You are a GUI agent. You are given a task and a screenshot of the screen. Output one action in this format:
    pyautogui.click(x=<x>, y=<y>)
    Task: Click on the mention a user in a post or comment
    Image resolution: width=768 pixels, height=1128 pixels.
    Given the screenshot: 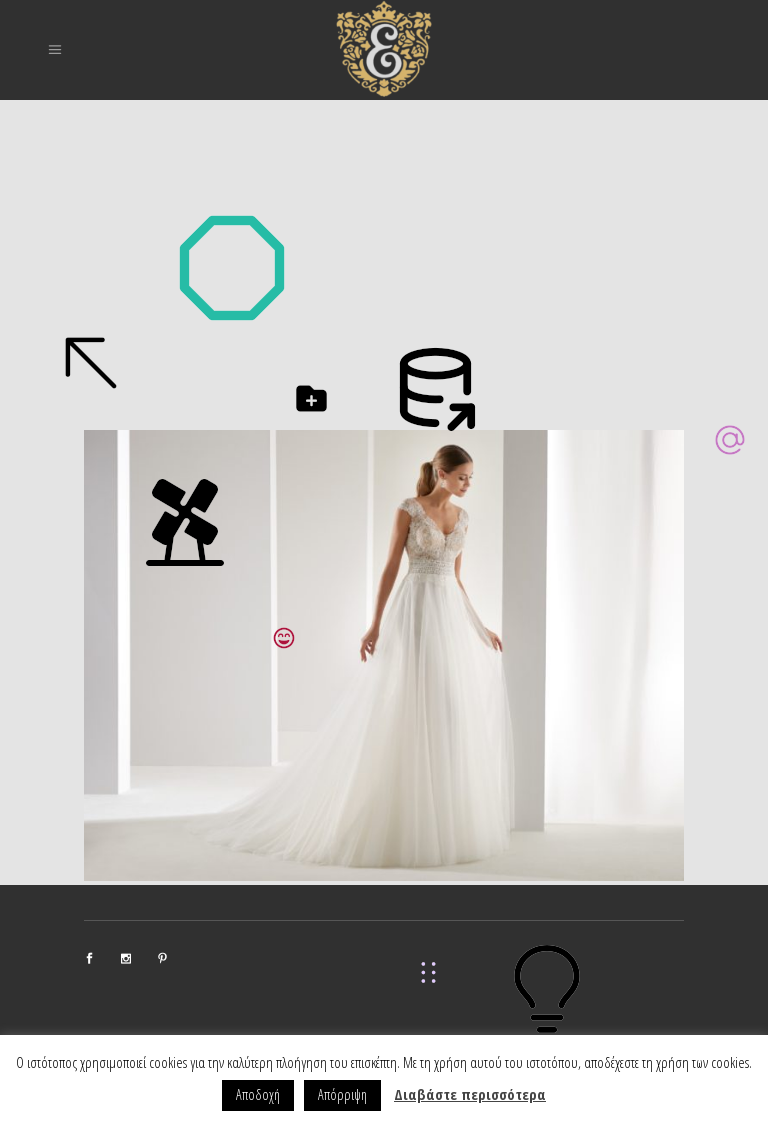 What is the action you would take?
    pyautogui.click(x=730, y=440)
    